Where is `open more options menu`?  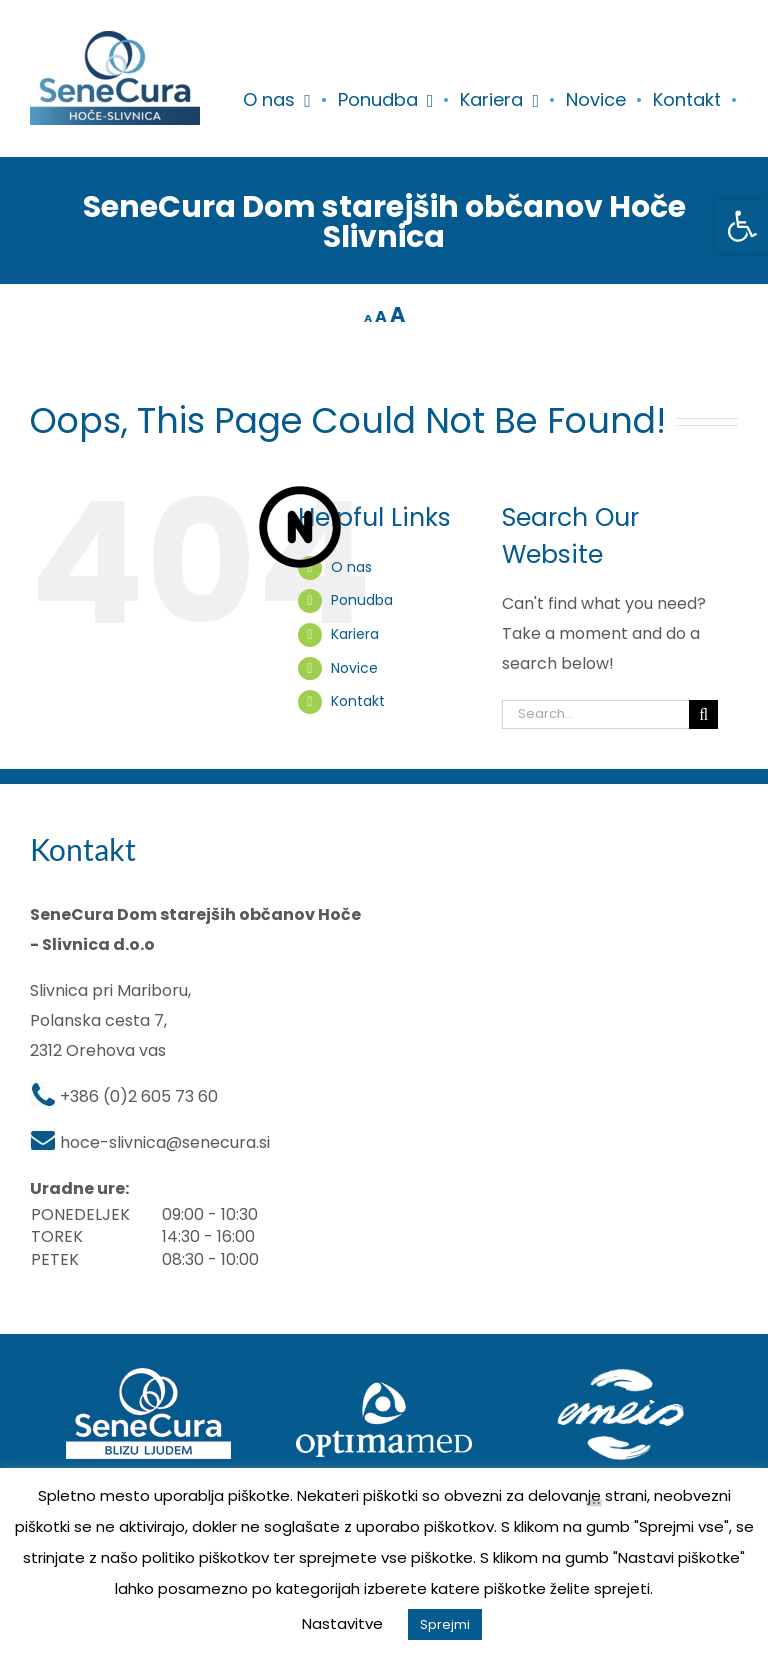
open more options menu is located at coordinates (594, 1503).